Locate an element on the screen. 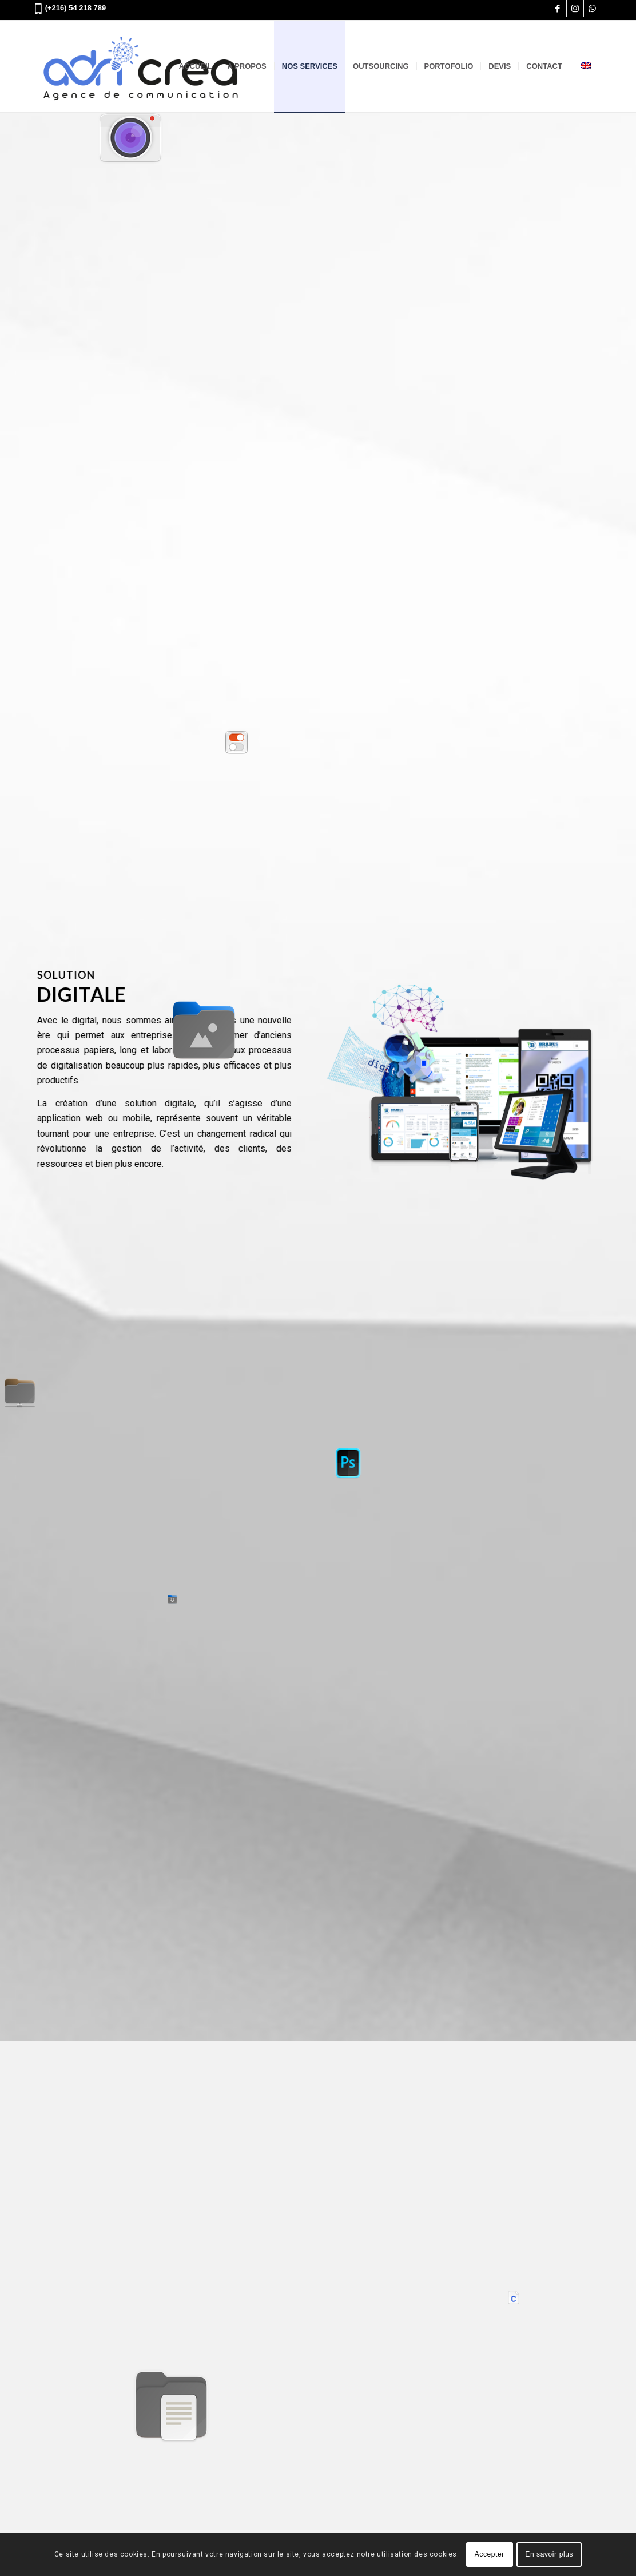 The width and height of the screenshot is (636, 2576). open an existing document or file is located at coordinates (171, 2404).